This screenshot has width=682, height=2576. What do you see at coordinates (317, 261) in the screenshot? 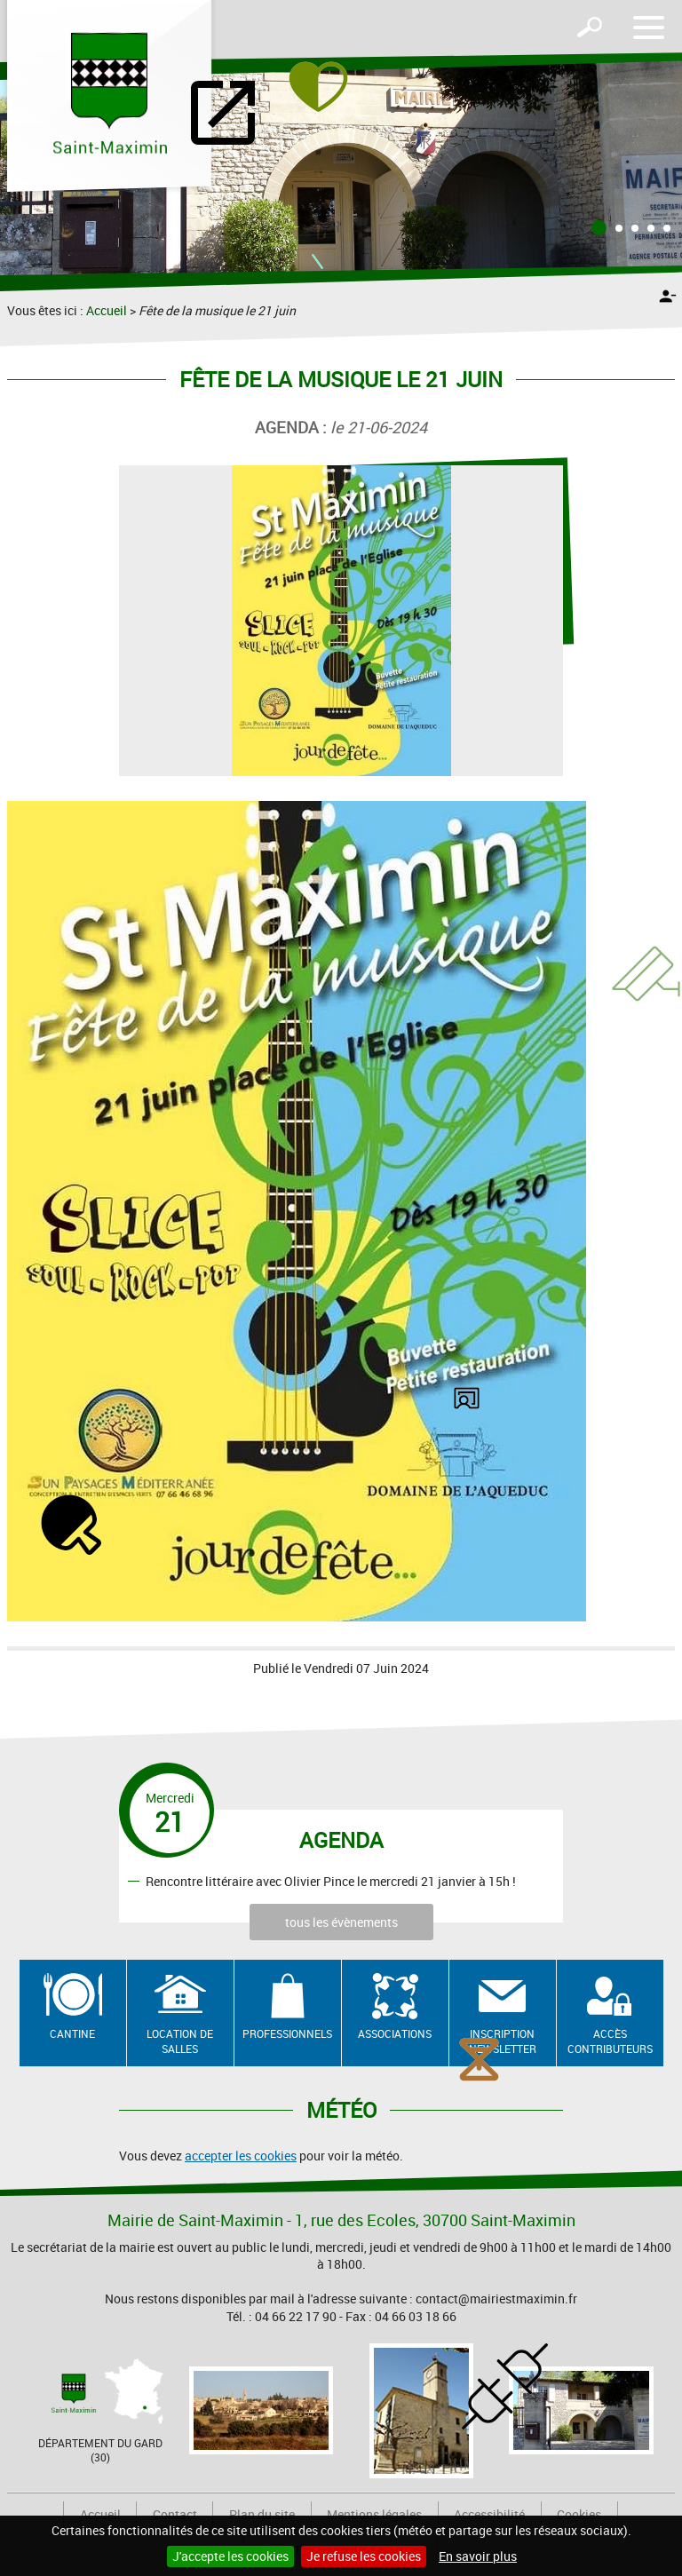
I see `indicates a disabled or unavailable feature` at bounding box center [317, 261].